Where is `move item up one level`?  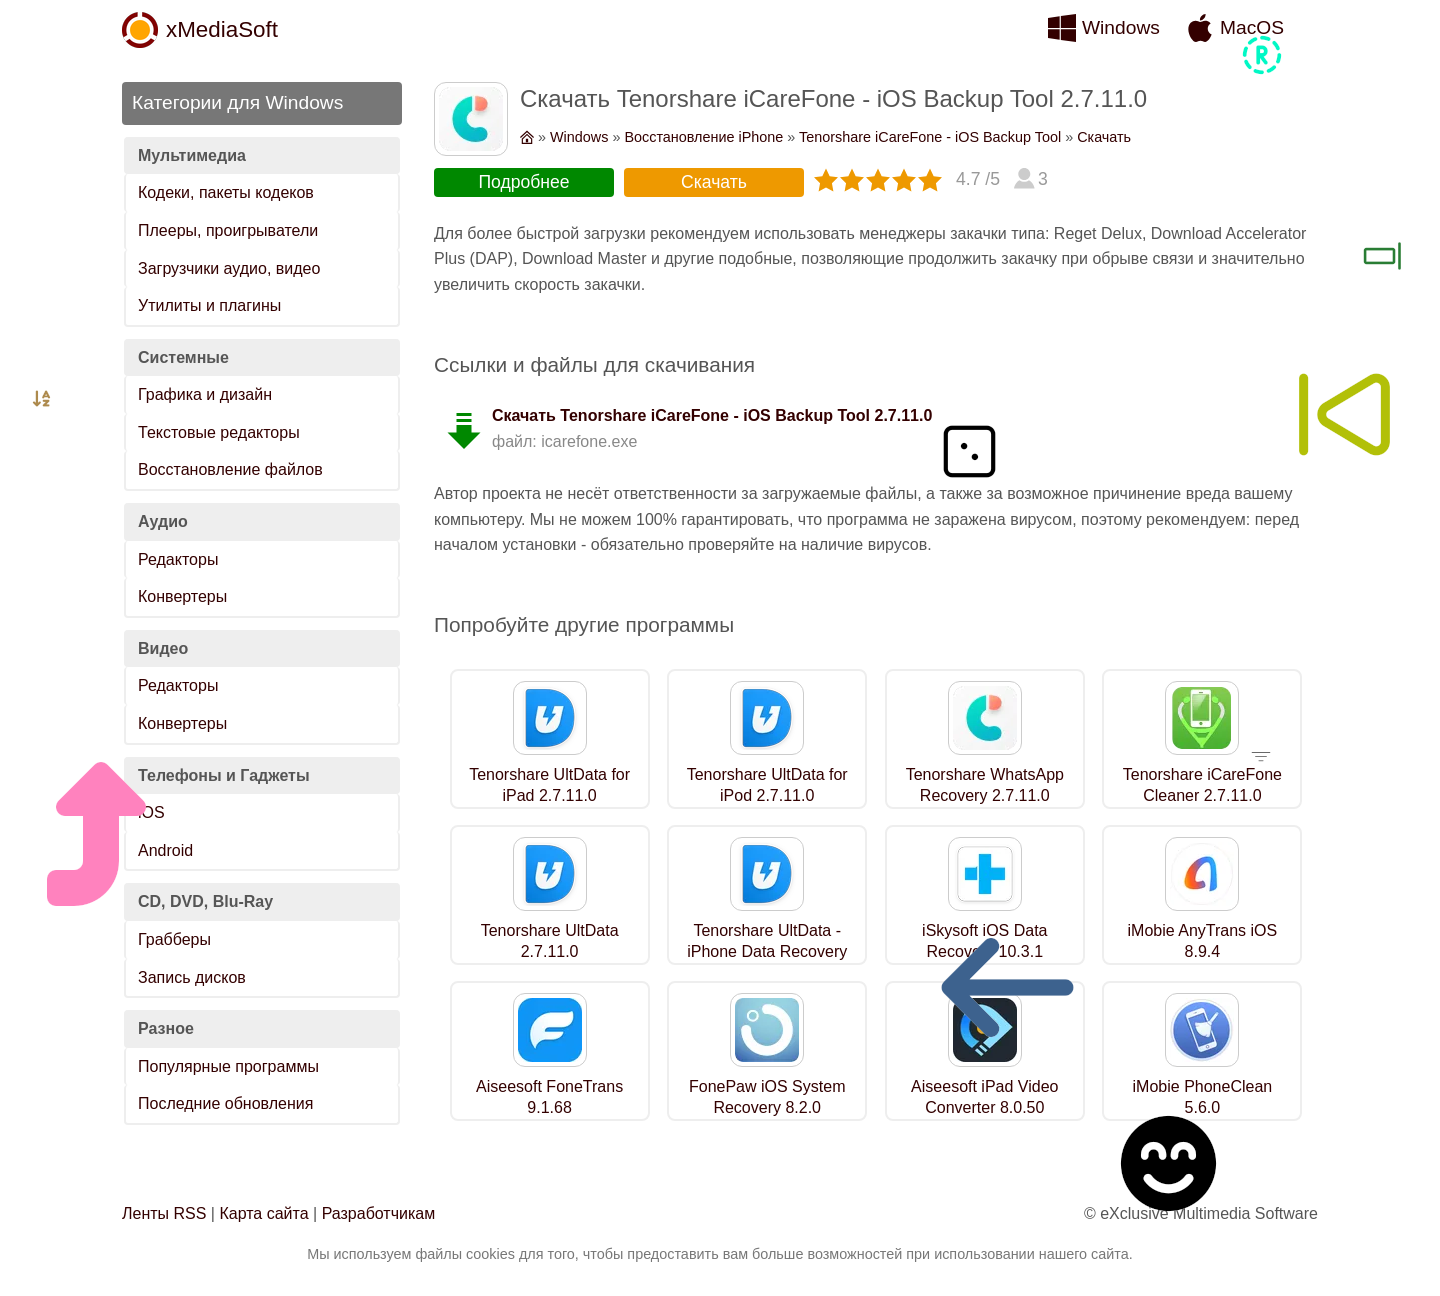
move item up one level is located at coordinates (101, 834).